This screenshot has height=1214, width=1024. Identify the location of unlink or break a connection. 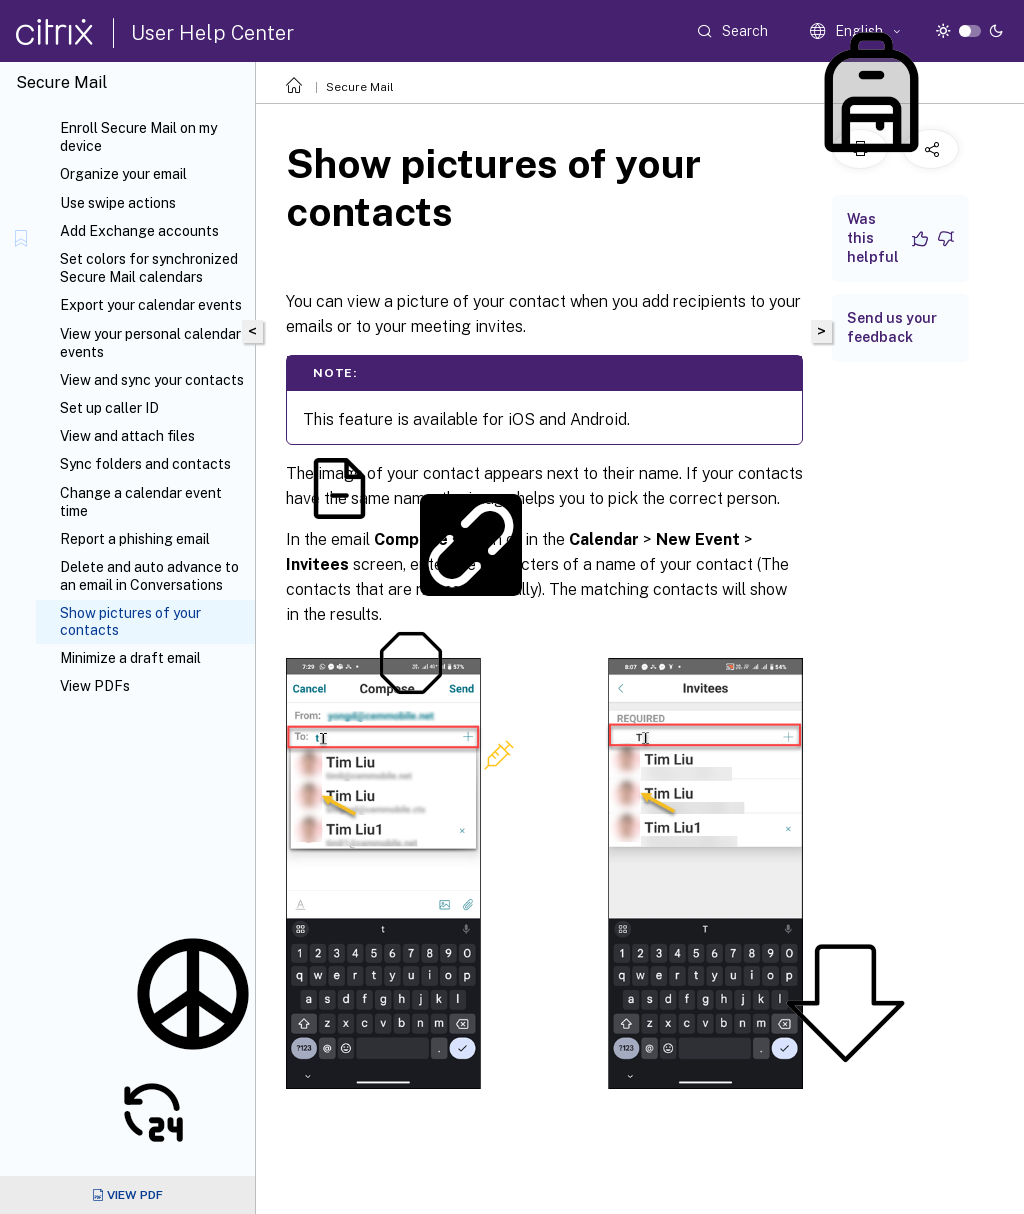
(471, 545).